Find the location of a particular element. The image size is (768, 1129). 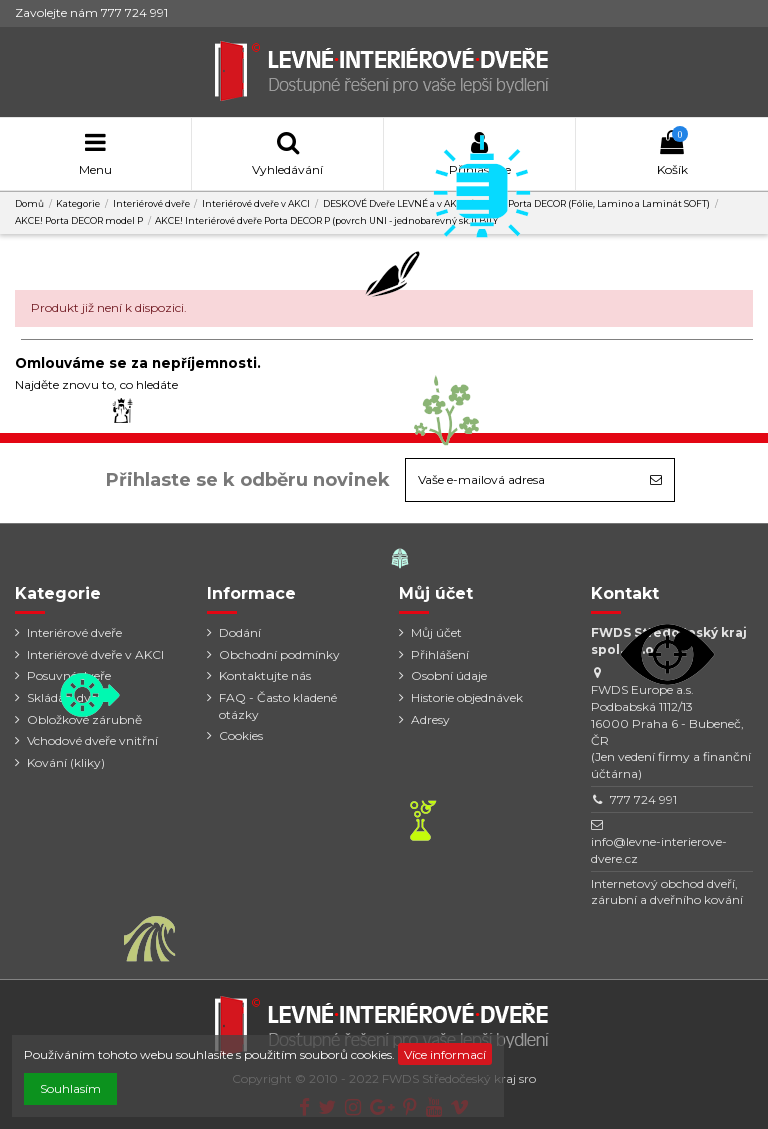

flax plant icon for crafting or farming games is located at coordinates (446, 409).